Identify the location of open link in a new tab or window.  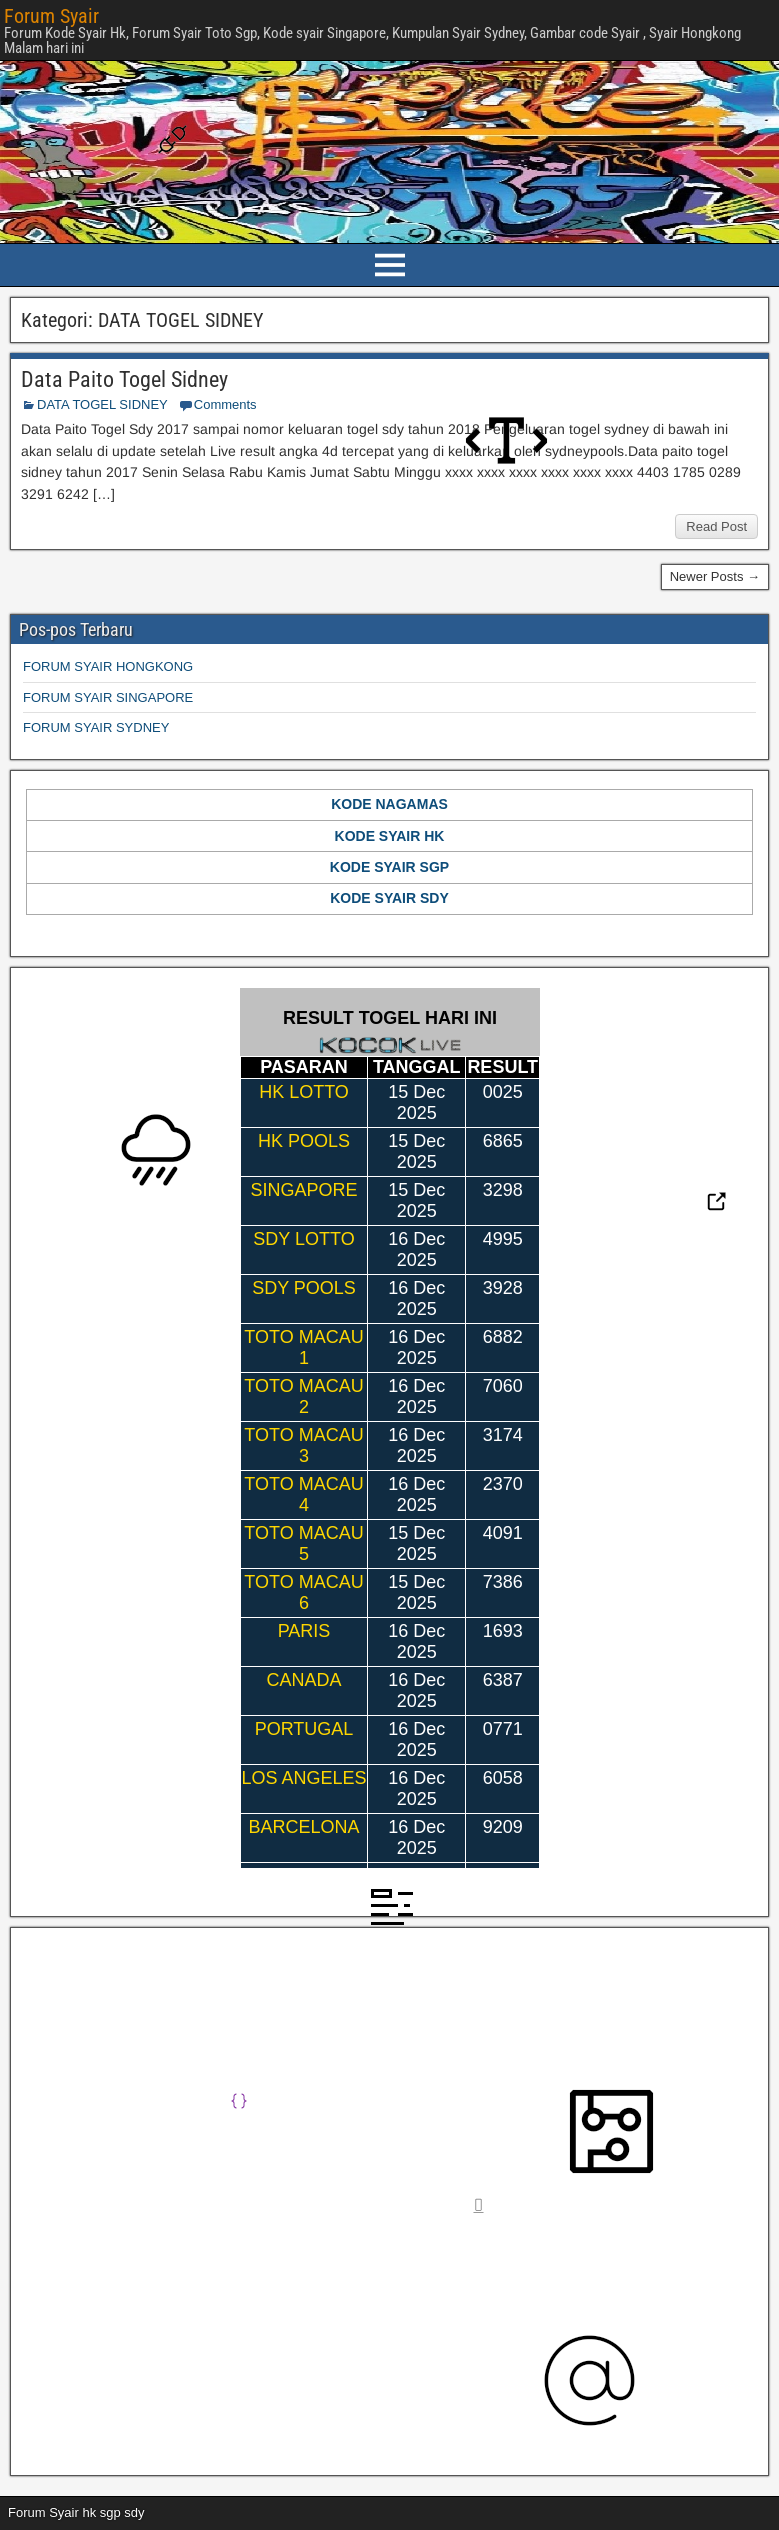
(716, 1202).